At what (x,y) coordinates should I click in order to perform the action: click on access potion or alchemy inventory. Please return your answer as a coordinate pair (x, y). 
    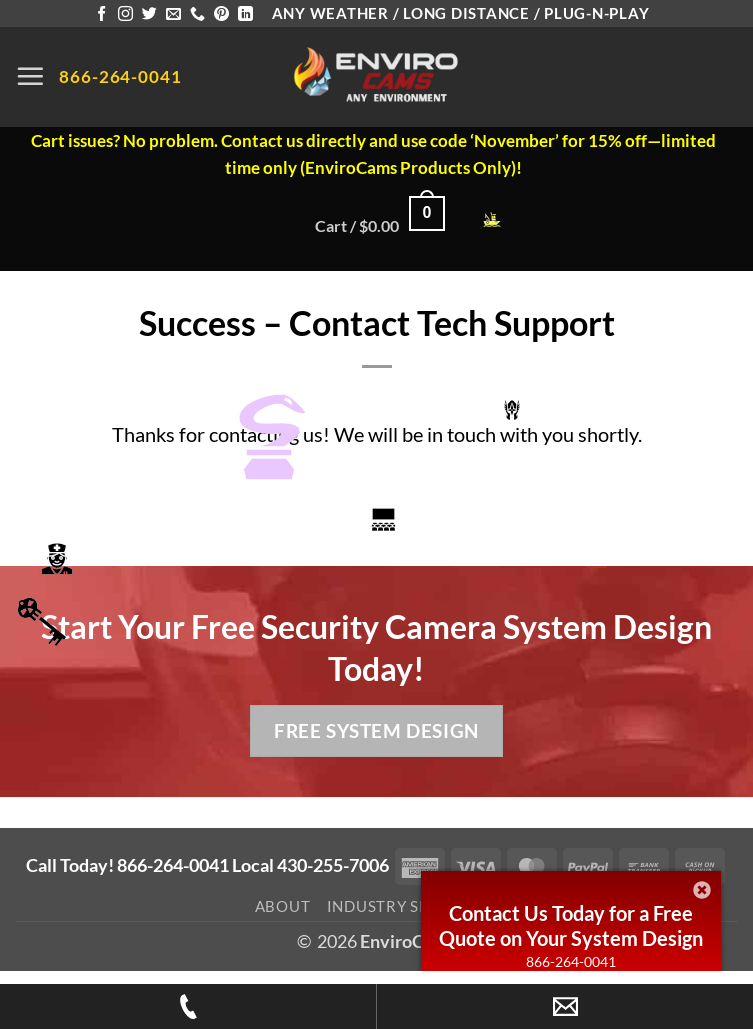
    Looking at the image, I should click on (269, 436).